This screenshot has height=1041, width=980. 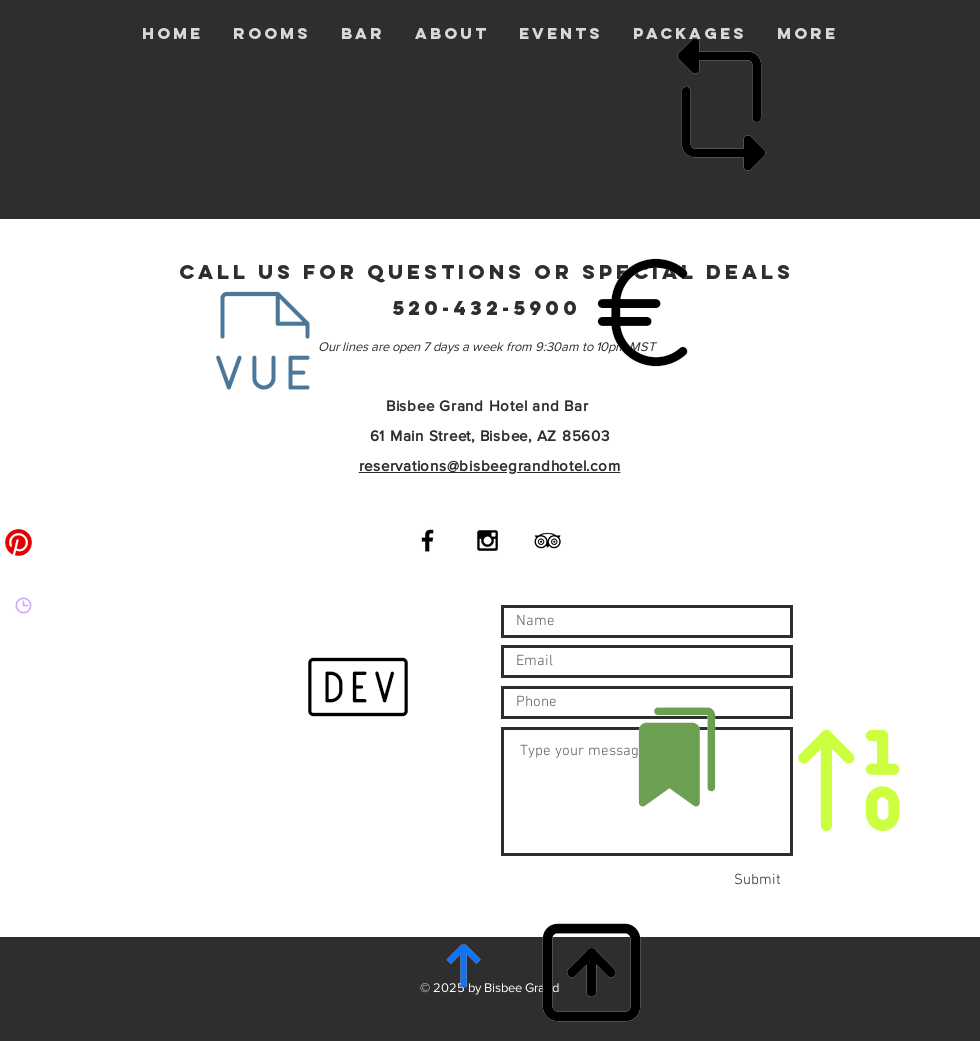 What do you see at coordinates (651, 312) in the screenshot?
I see `view prices in euros` at bounding box center [651, 312].